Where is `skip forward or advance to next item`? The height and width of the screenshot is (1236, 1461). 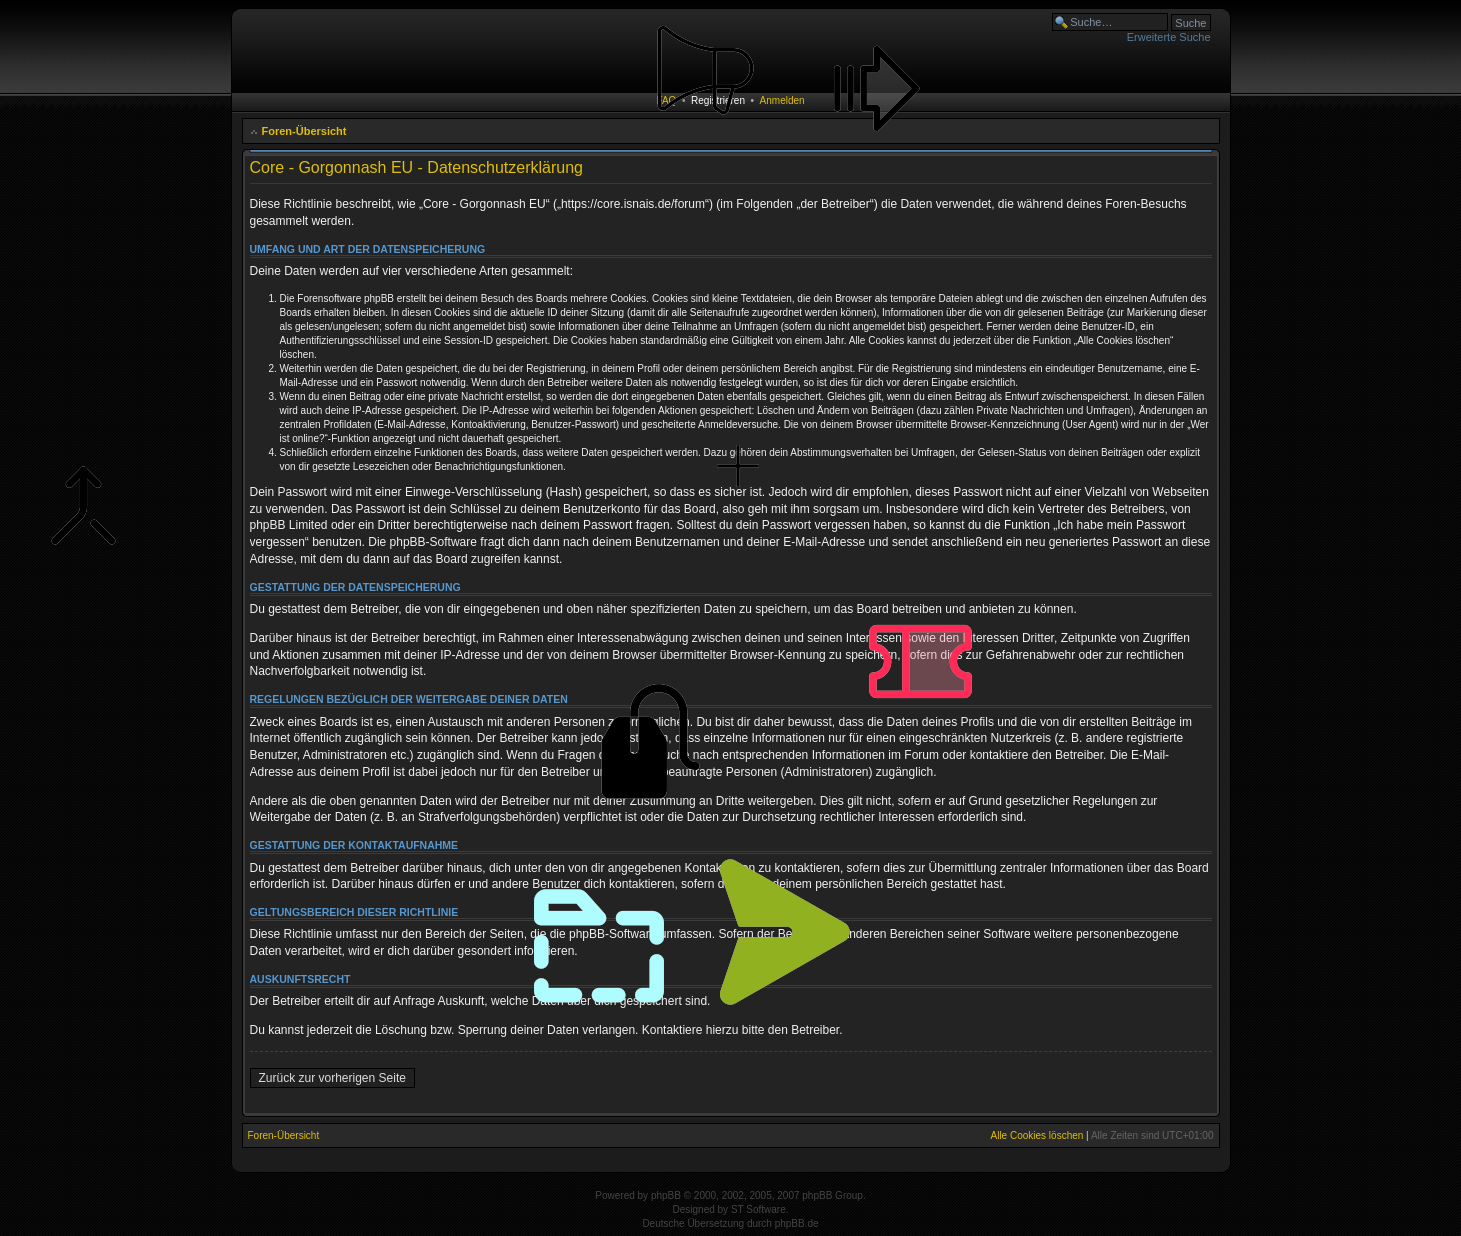
skip forward or advance to next item is located at coordinates (873, 88).